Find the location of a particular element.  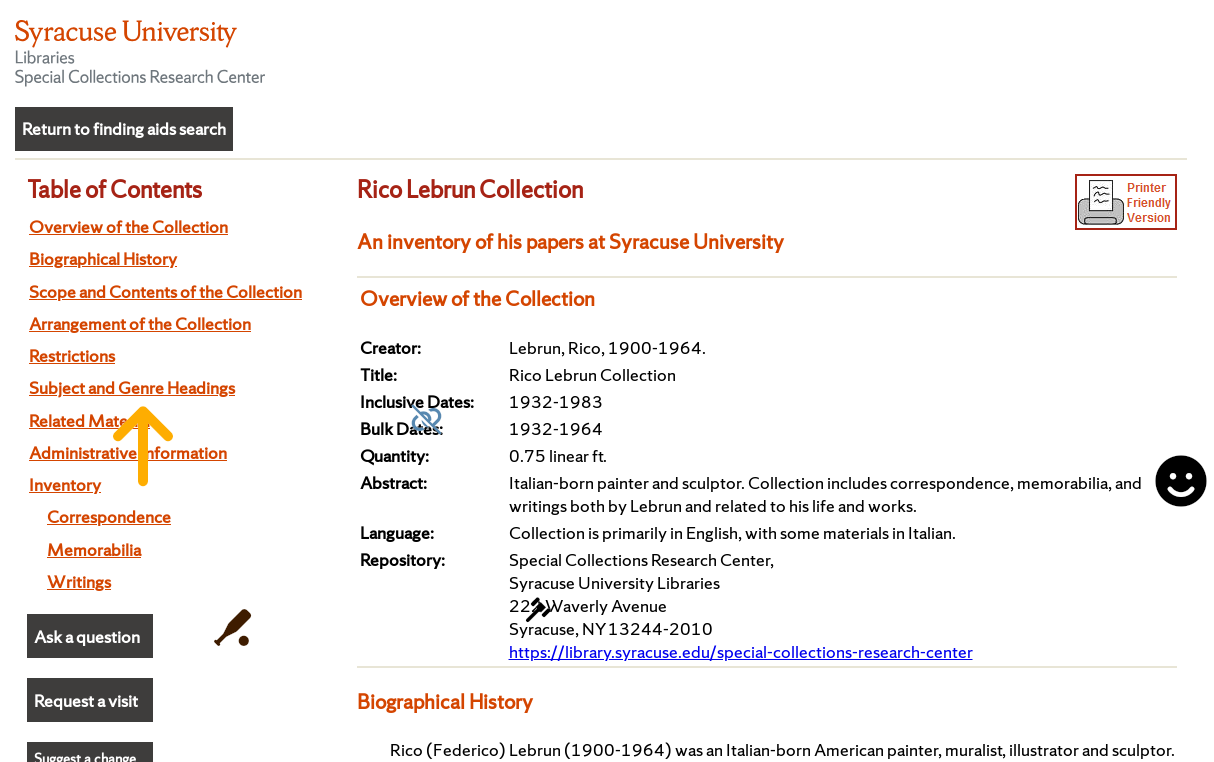

access legal or court-related information is located at coordinates (537, 610).